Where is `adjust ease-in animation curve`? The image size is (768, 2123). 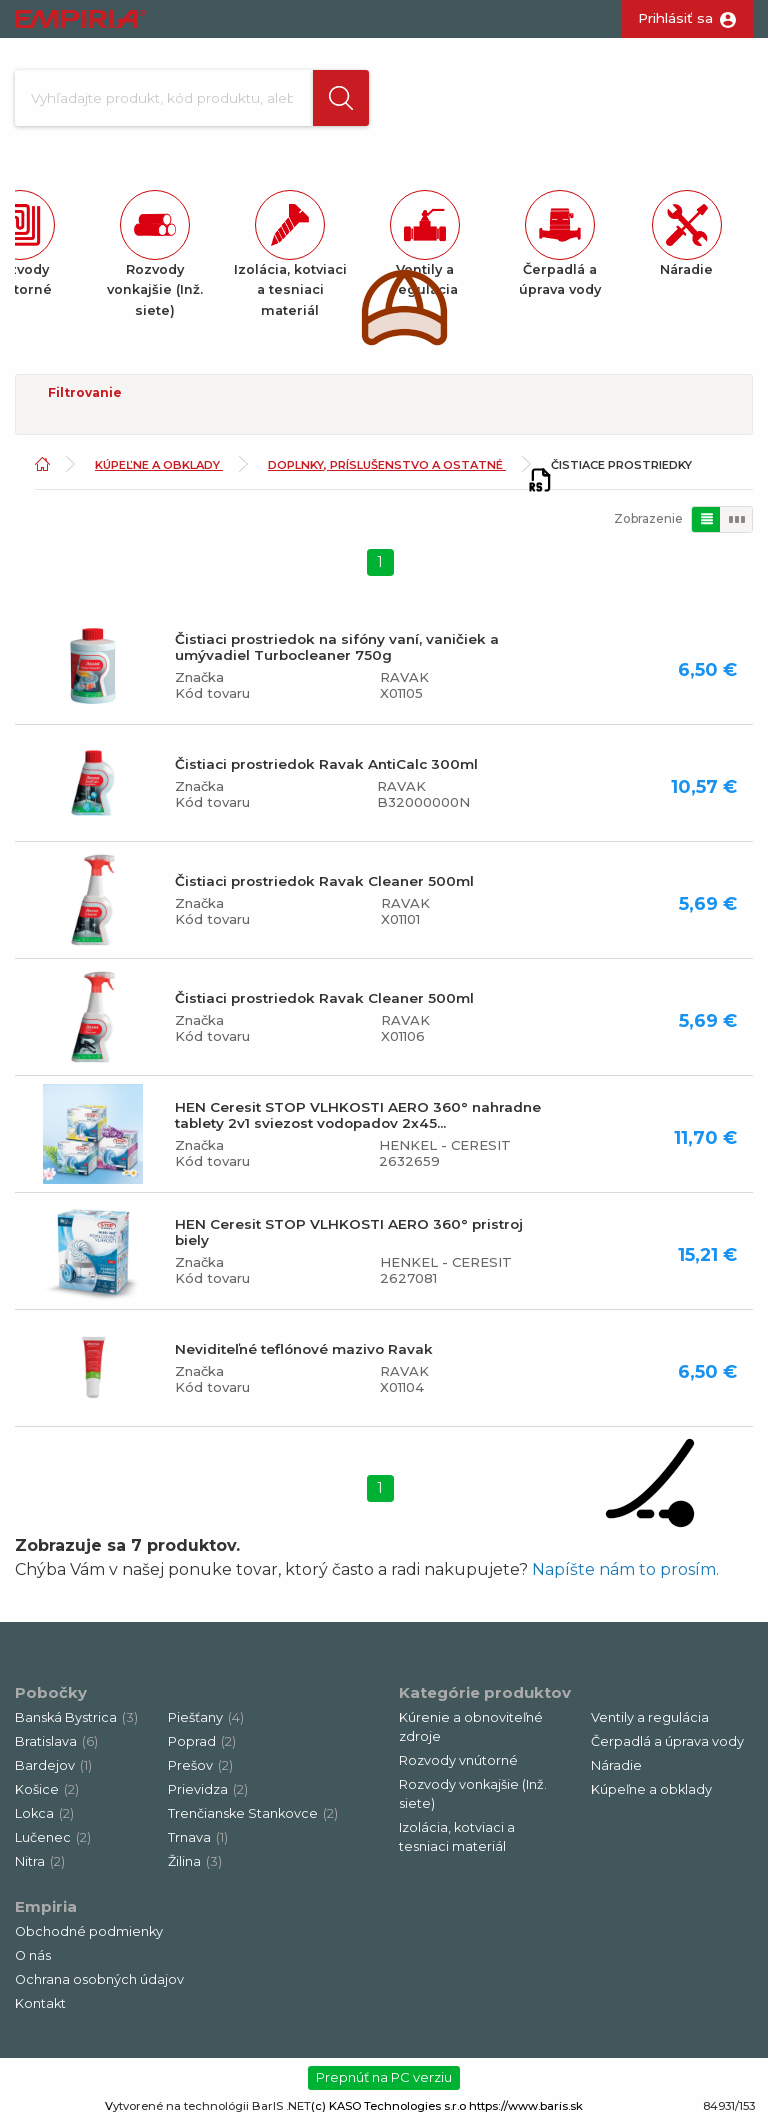 adjust ease-in animation curve is located at coordinates (650, 1483).